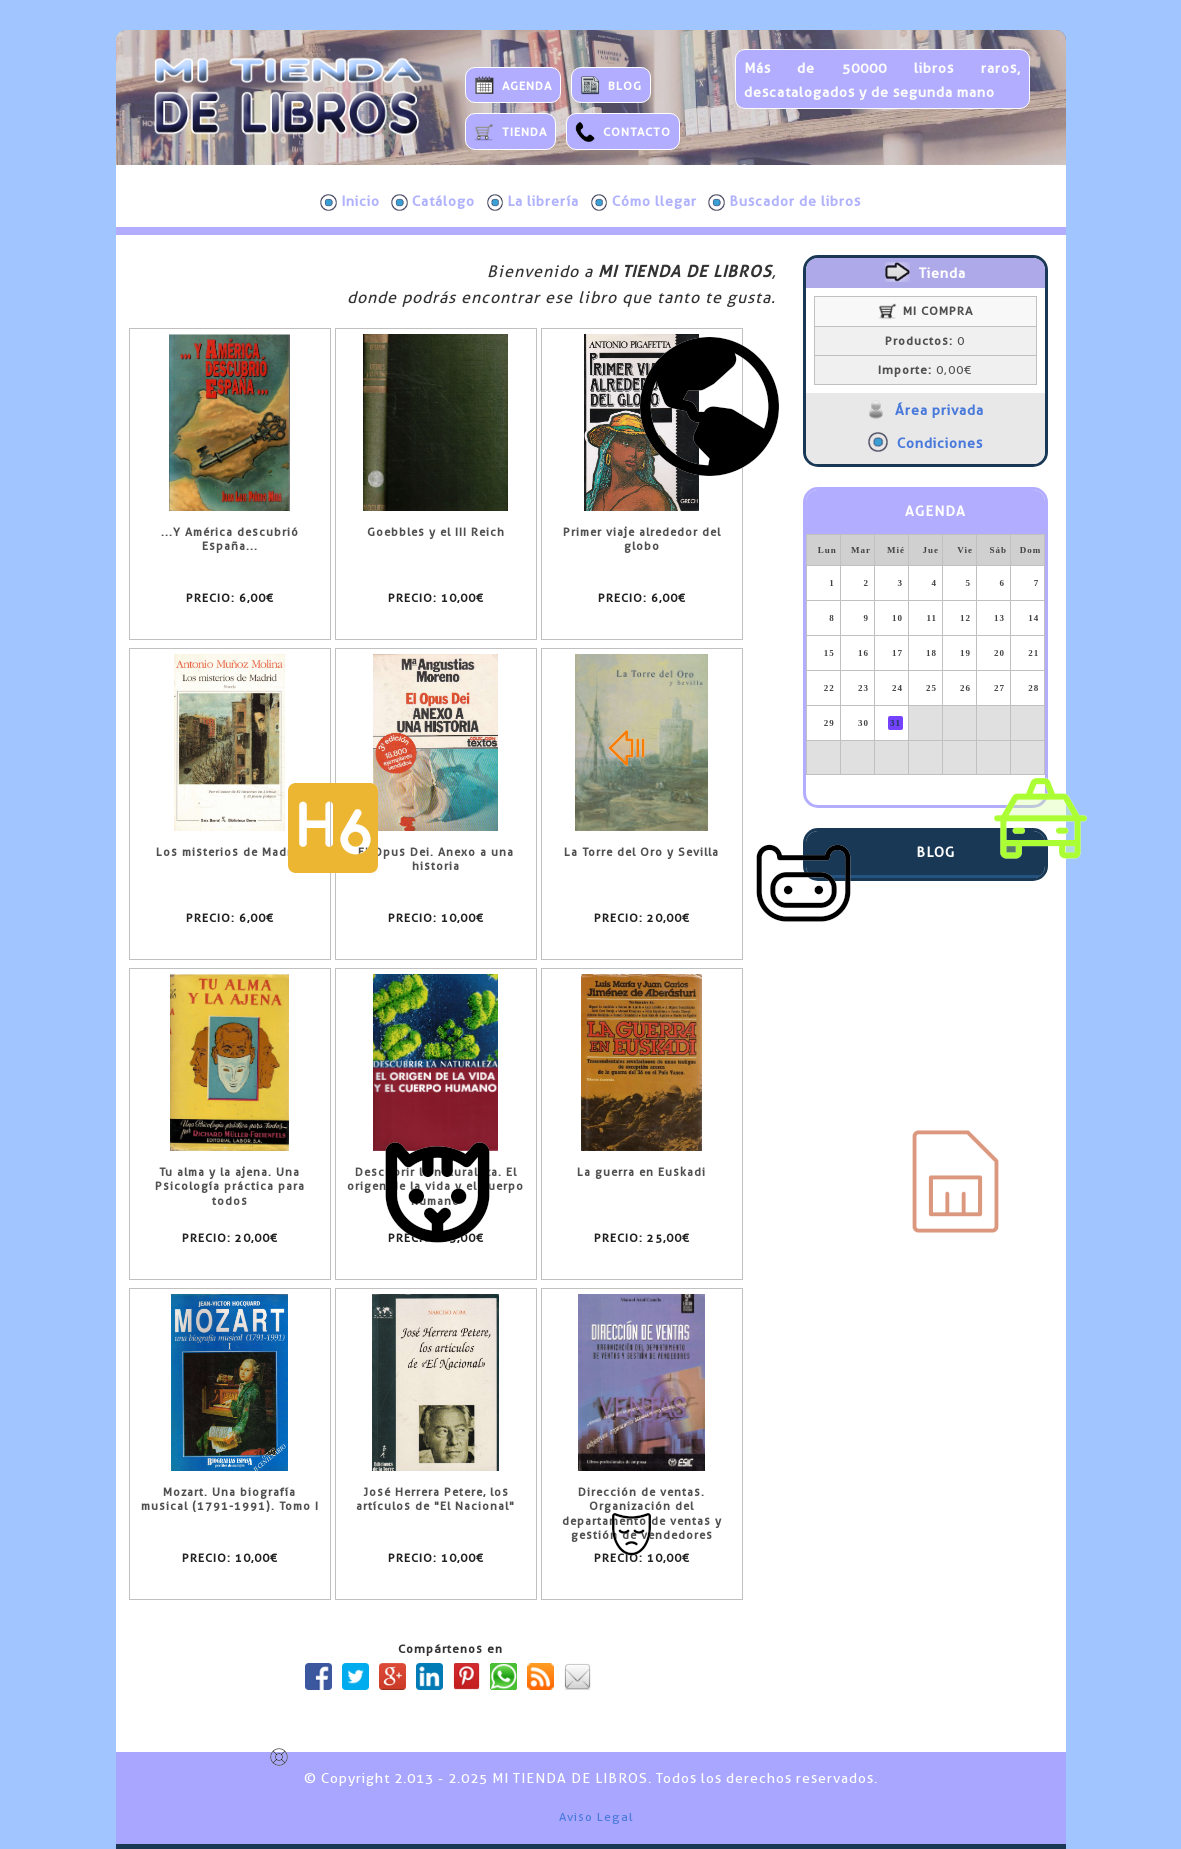 Image resolution: width=1181 pixels, height=1849 pixels. Describe the element at coordinates (631, 1532) in the screenshot. I see `select sad or tragedy theater mask` at that location.